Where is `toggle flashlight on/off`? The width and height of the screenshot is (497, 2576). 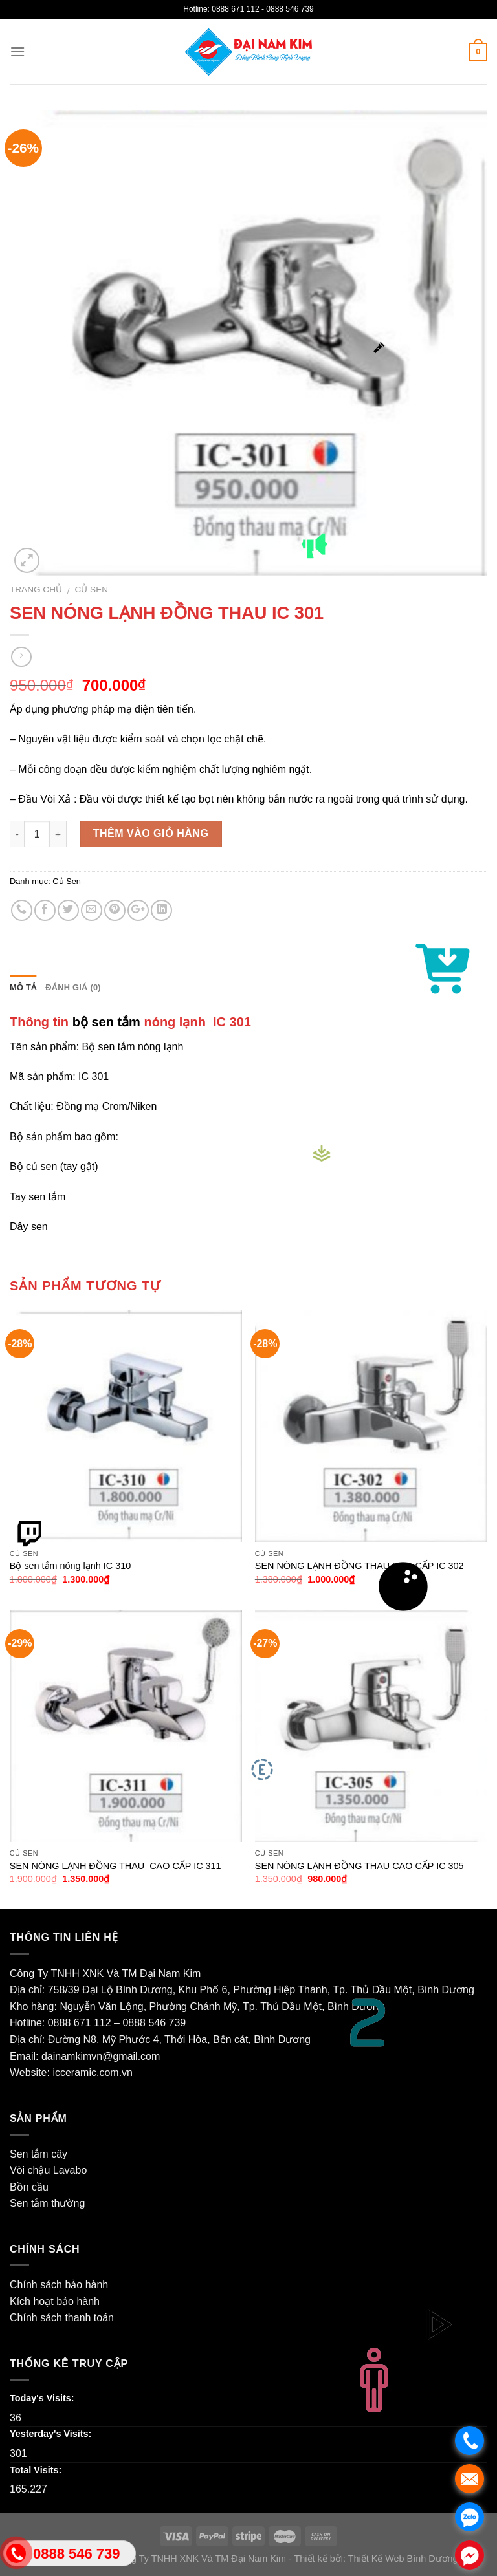 toggle flashlight on/off is located at coordinates (379, 347).